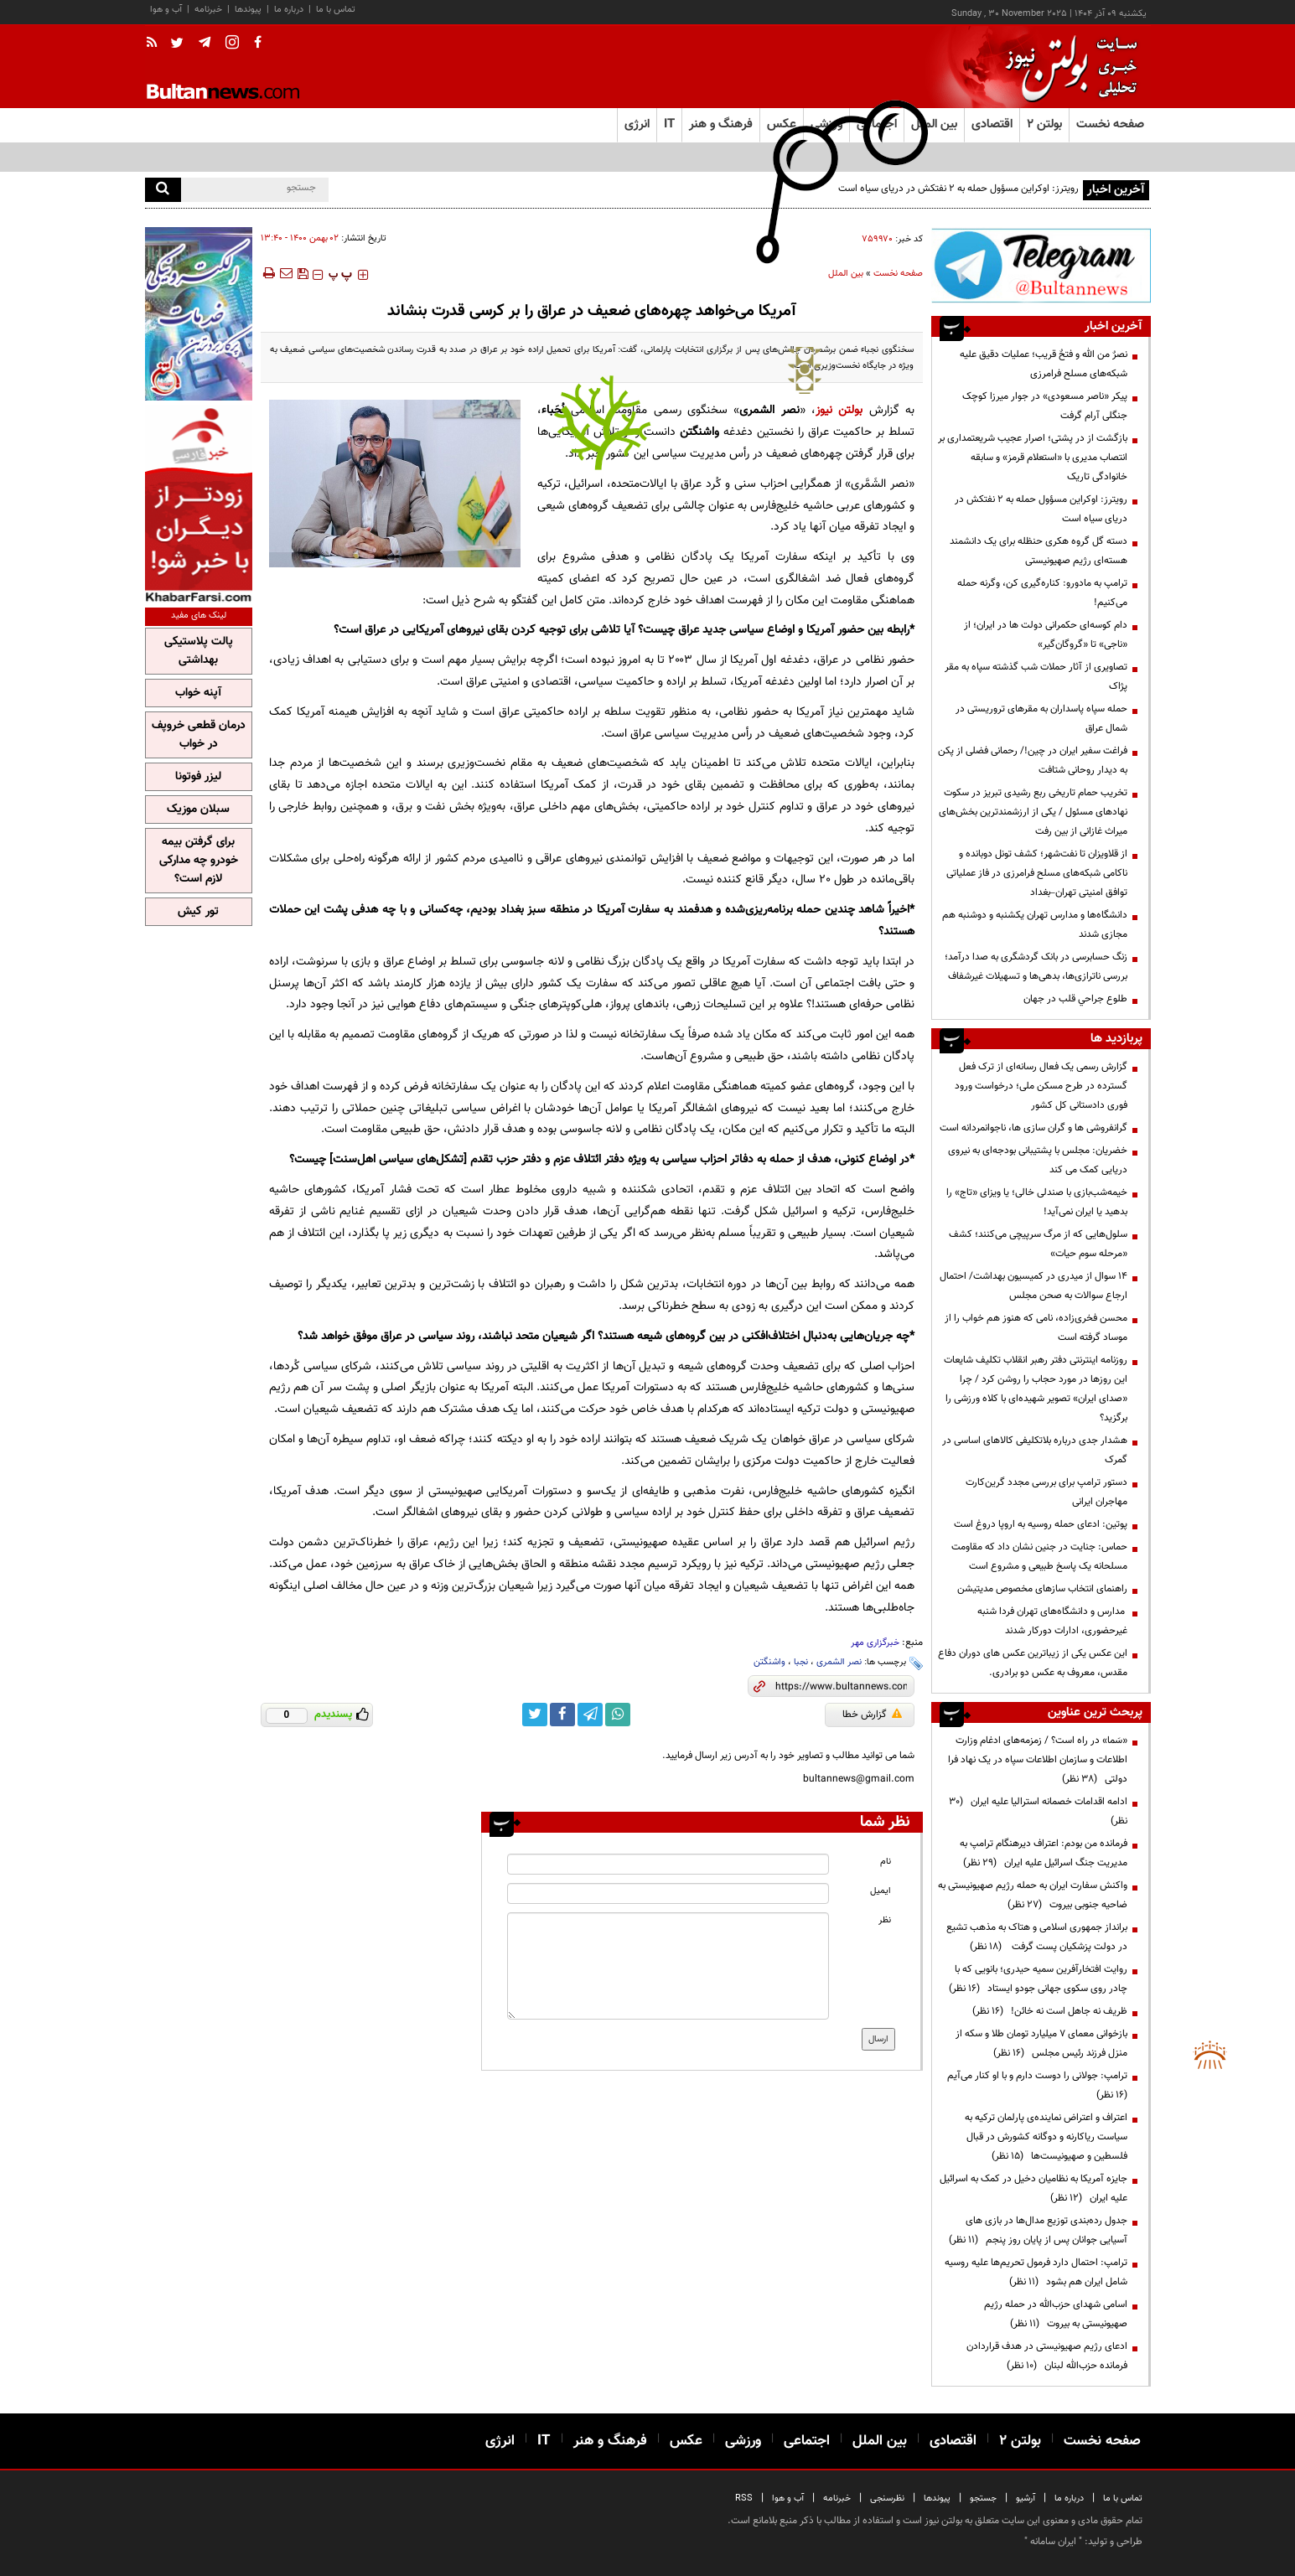 This screenshot has height=2576, width=1295. I want to click on view detailed information or inspect an item, so click(840, 181).